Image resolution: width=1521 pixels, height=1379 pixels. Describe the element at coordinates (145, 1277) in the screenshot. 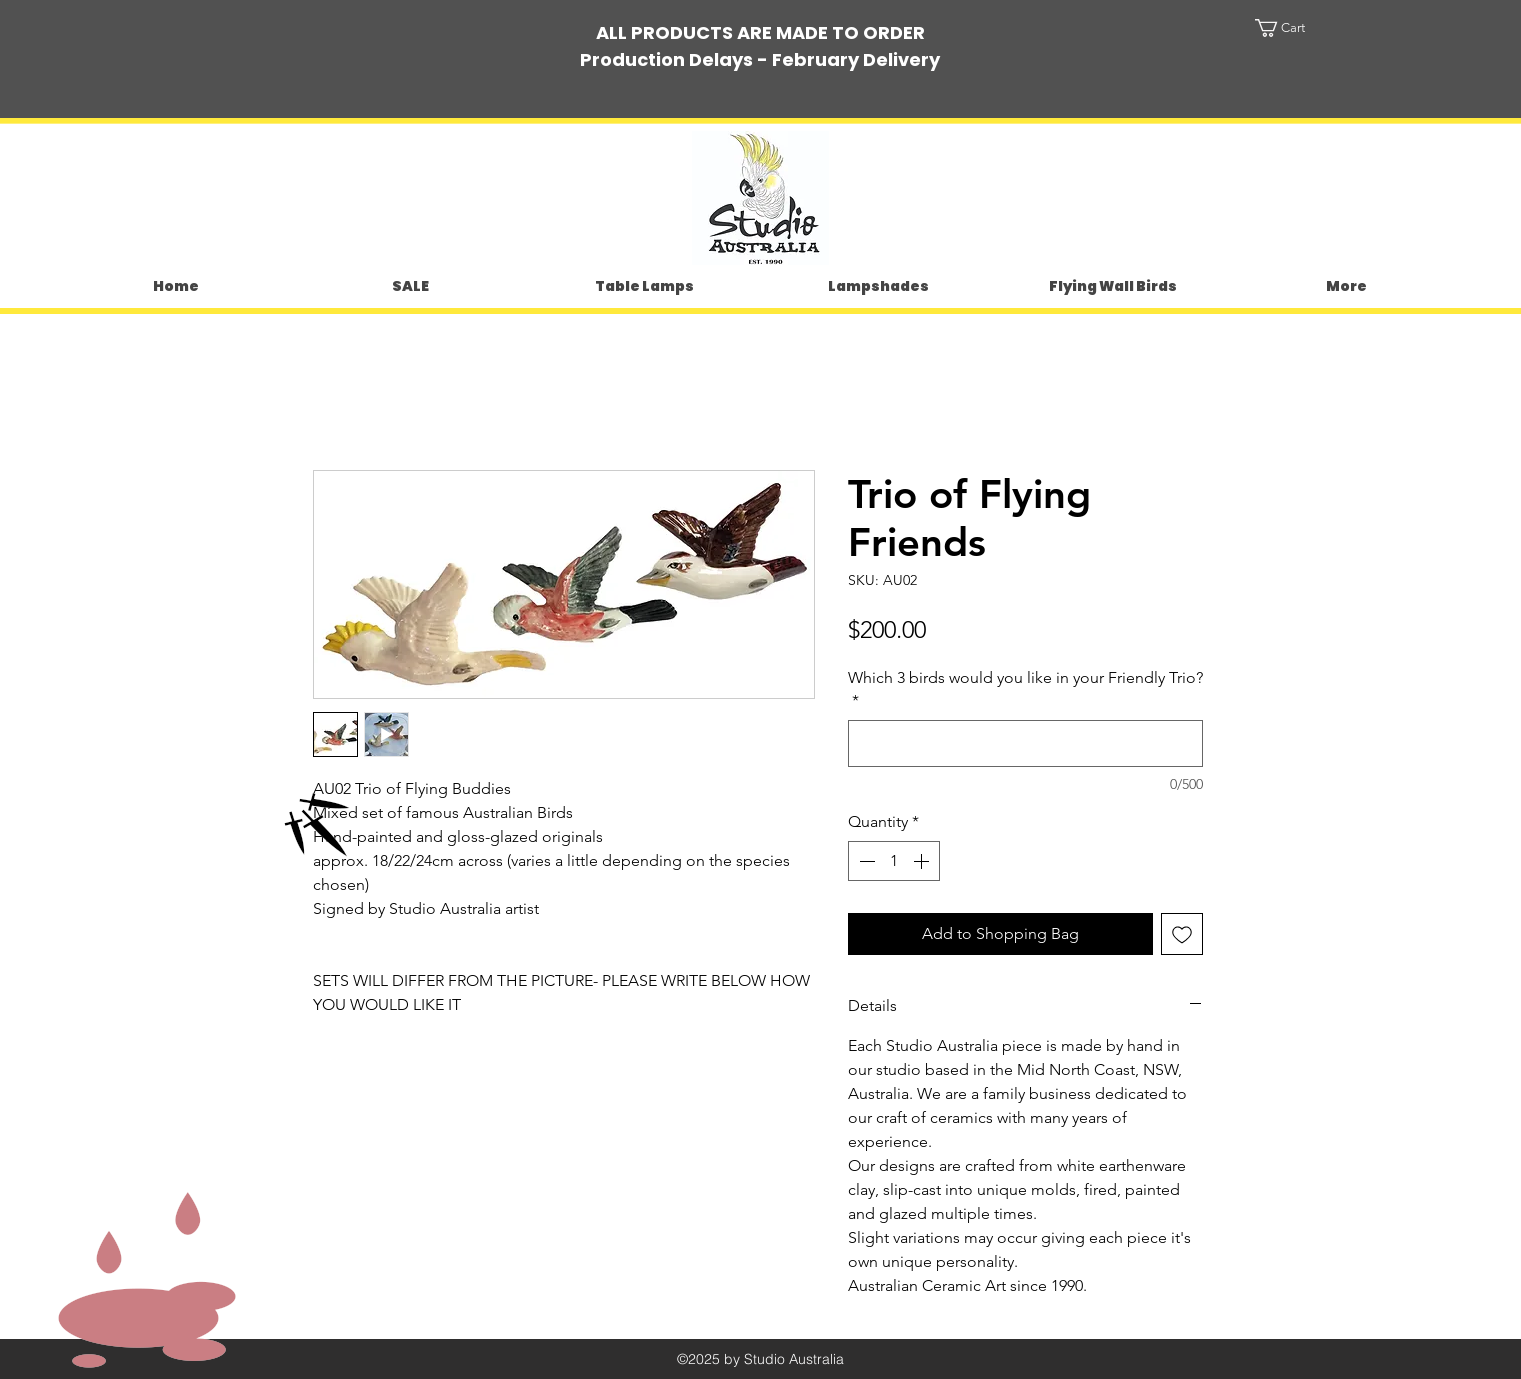

I see `indicates a water leak or fluid spill` at that location.